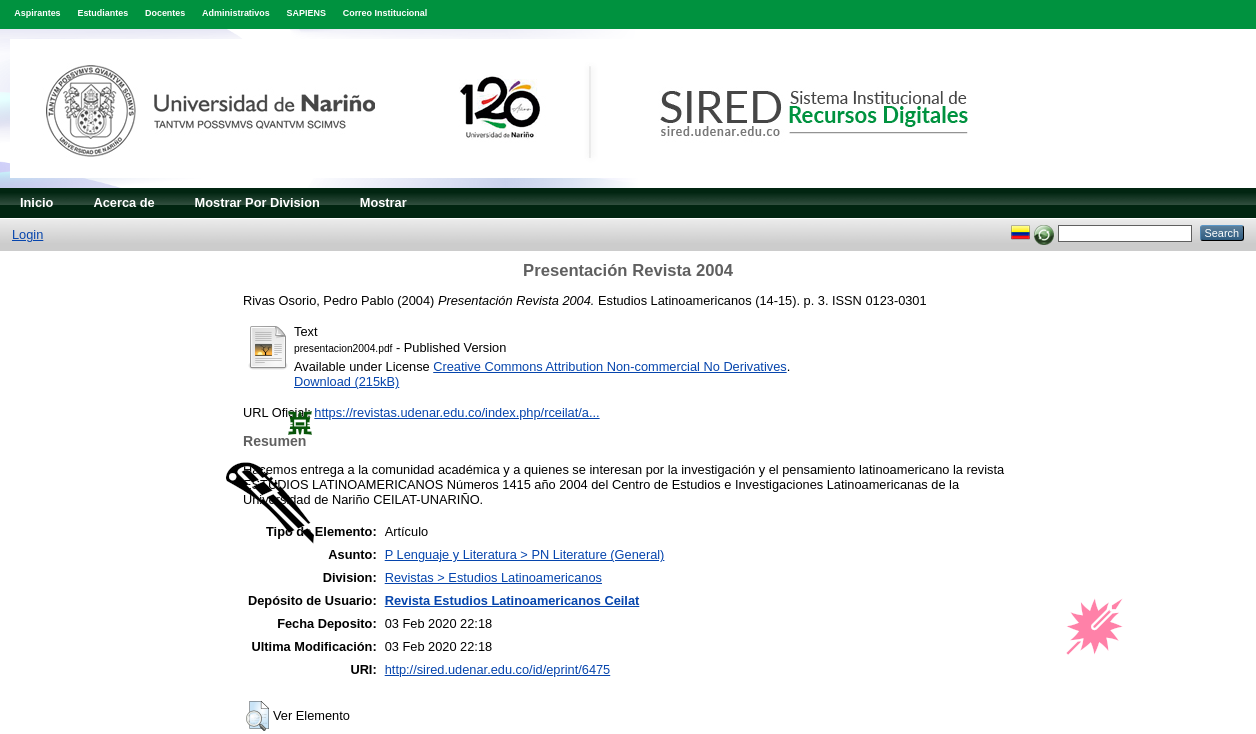 This screenshot has height=734, width=1256. Describe the element at coordinates (1094, 626) in the screenshot. I see `sun-based weapon or solar attack ability` at that location.